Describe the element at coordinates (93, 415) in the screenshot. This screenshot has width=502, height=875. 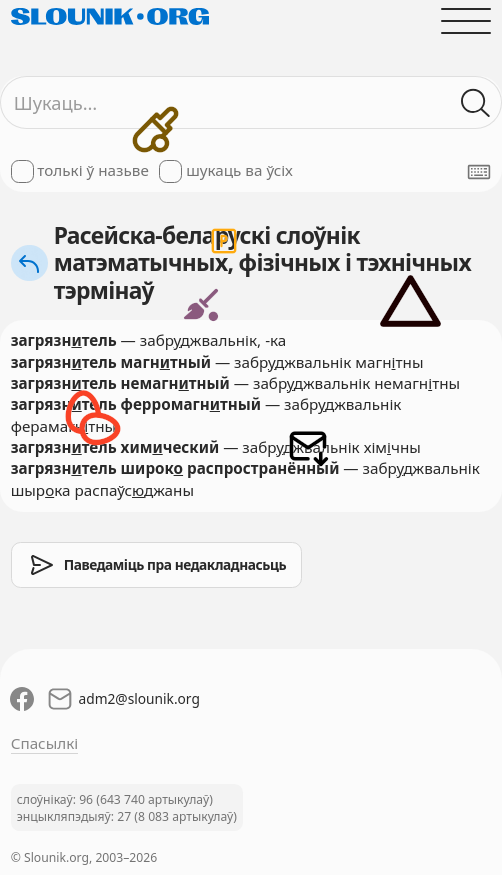
I see `browse egg or breakfast recipes` at that location.